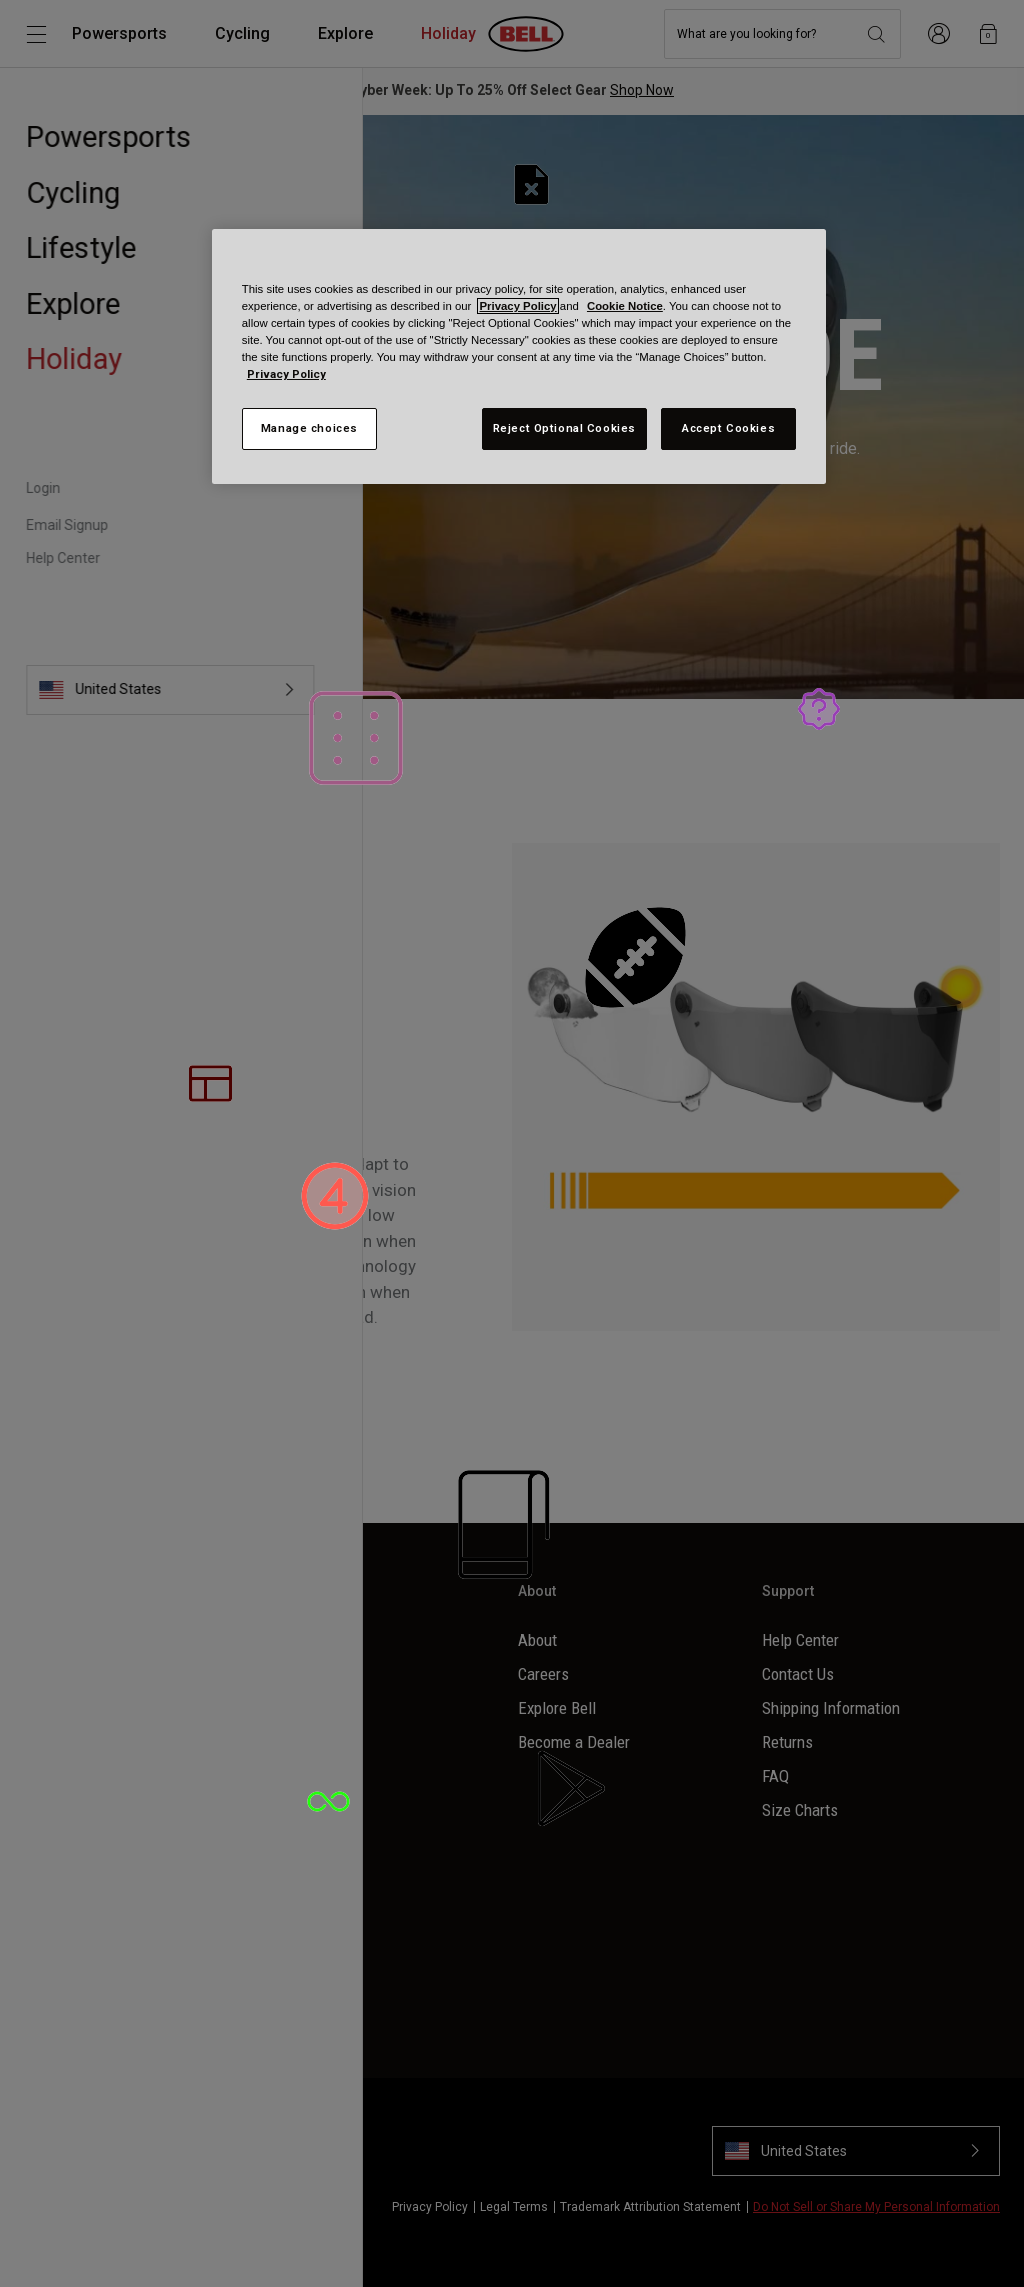  What do you see at coordinates (531, 184) in the screenshot?
I see `delete or remove a file` at bounding box center [531, 184].